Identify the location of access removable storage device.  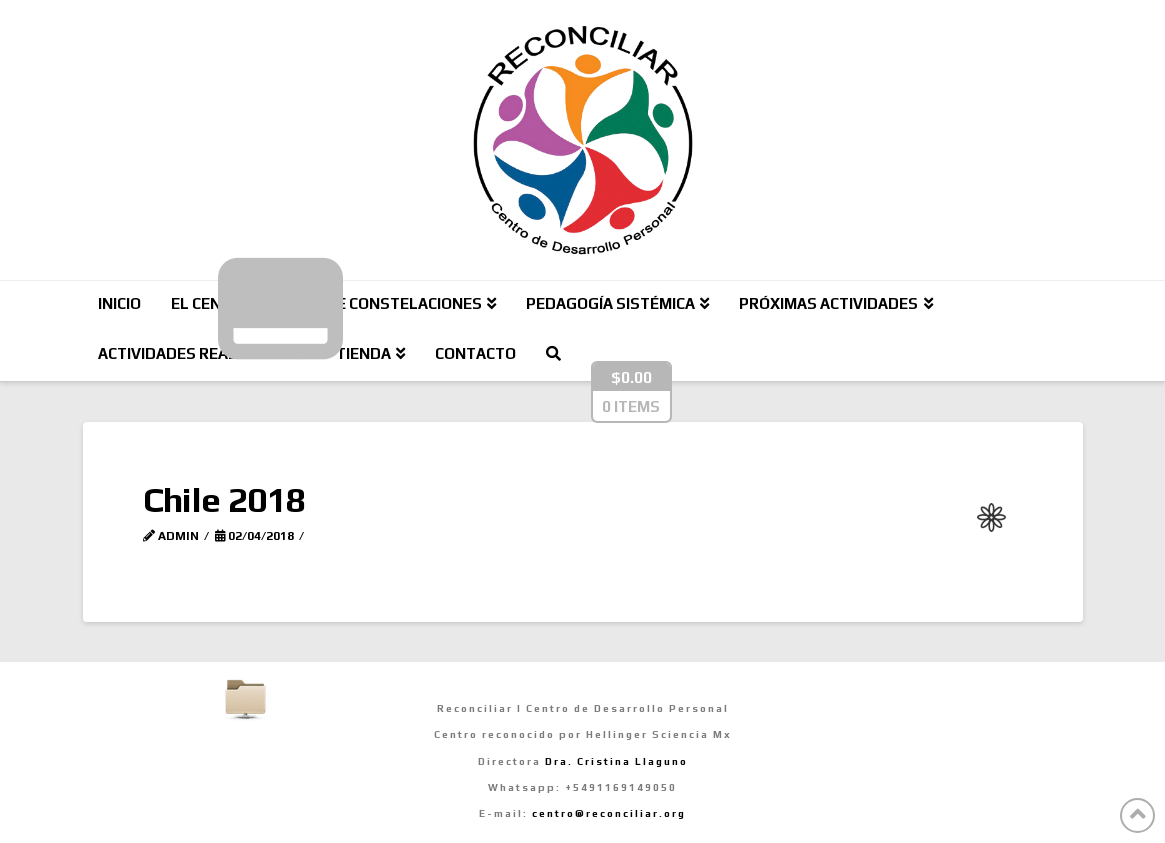
(280, 312).